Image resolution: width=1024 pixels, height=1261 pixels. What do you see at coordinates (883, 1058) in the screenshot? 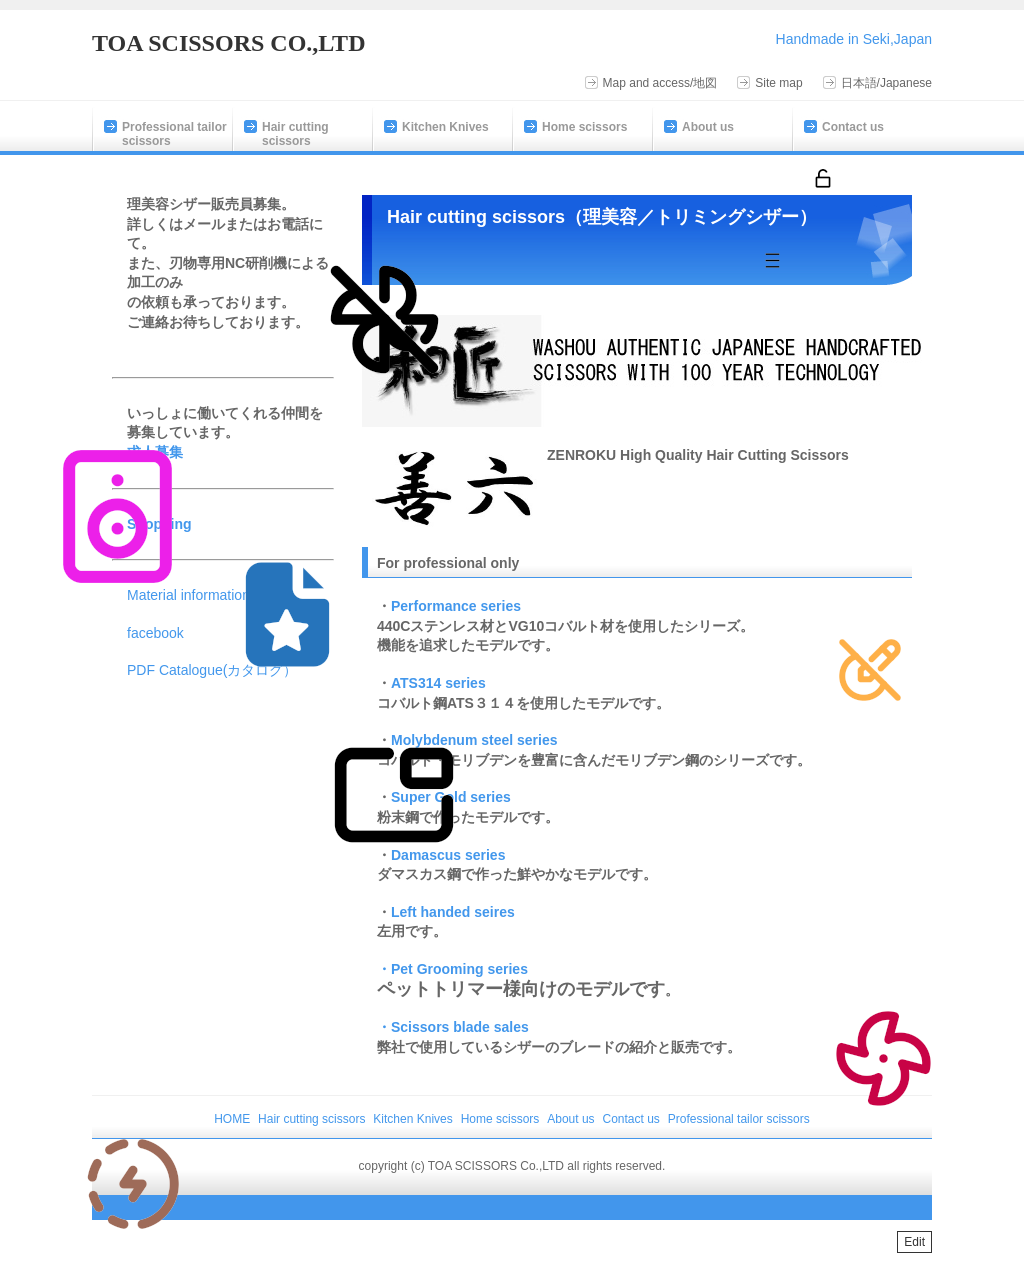
I see `adjust fan or ventilation settings` at bounding box center [883, 1058].